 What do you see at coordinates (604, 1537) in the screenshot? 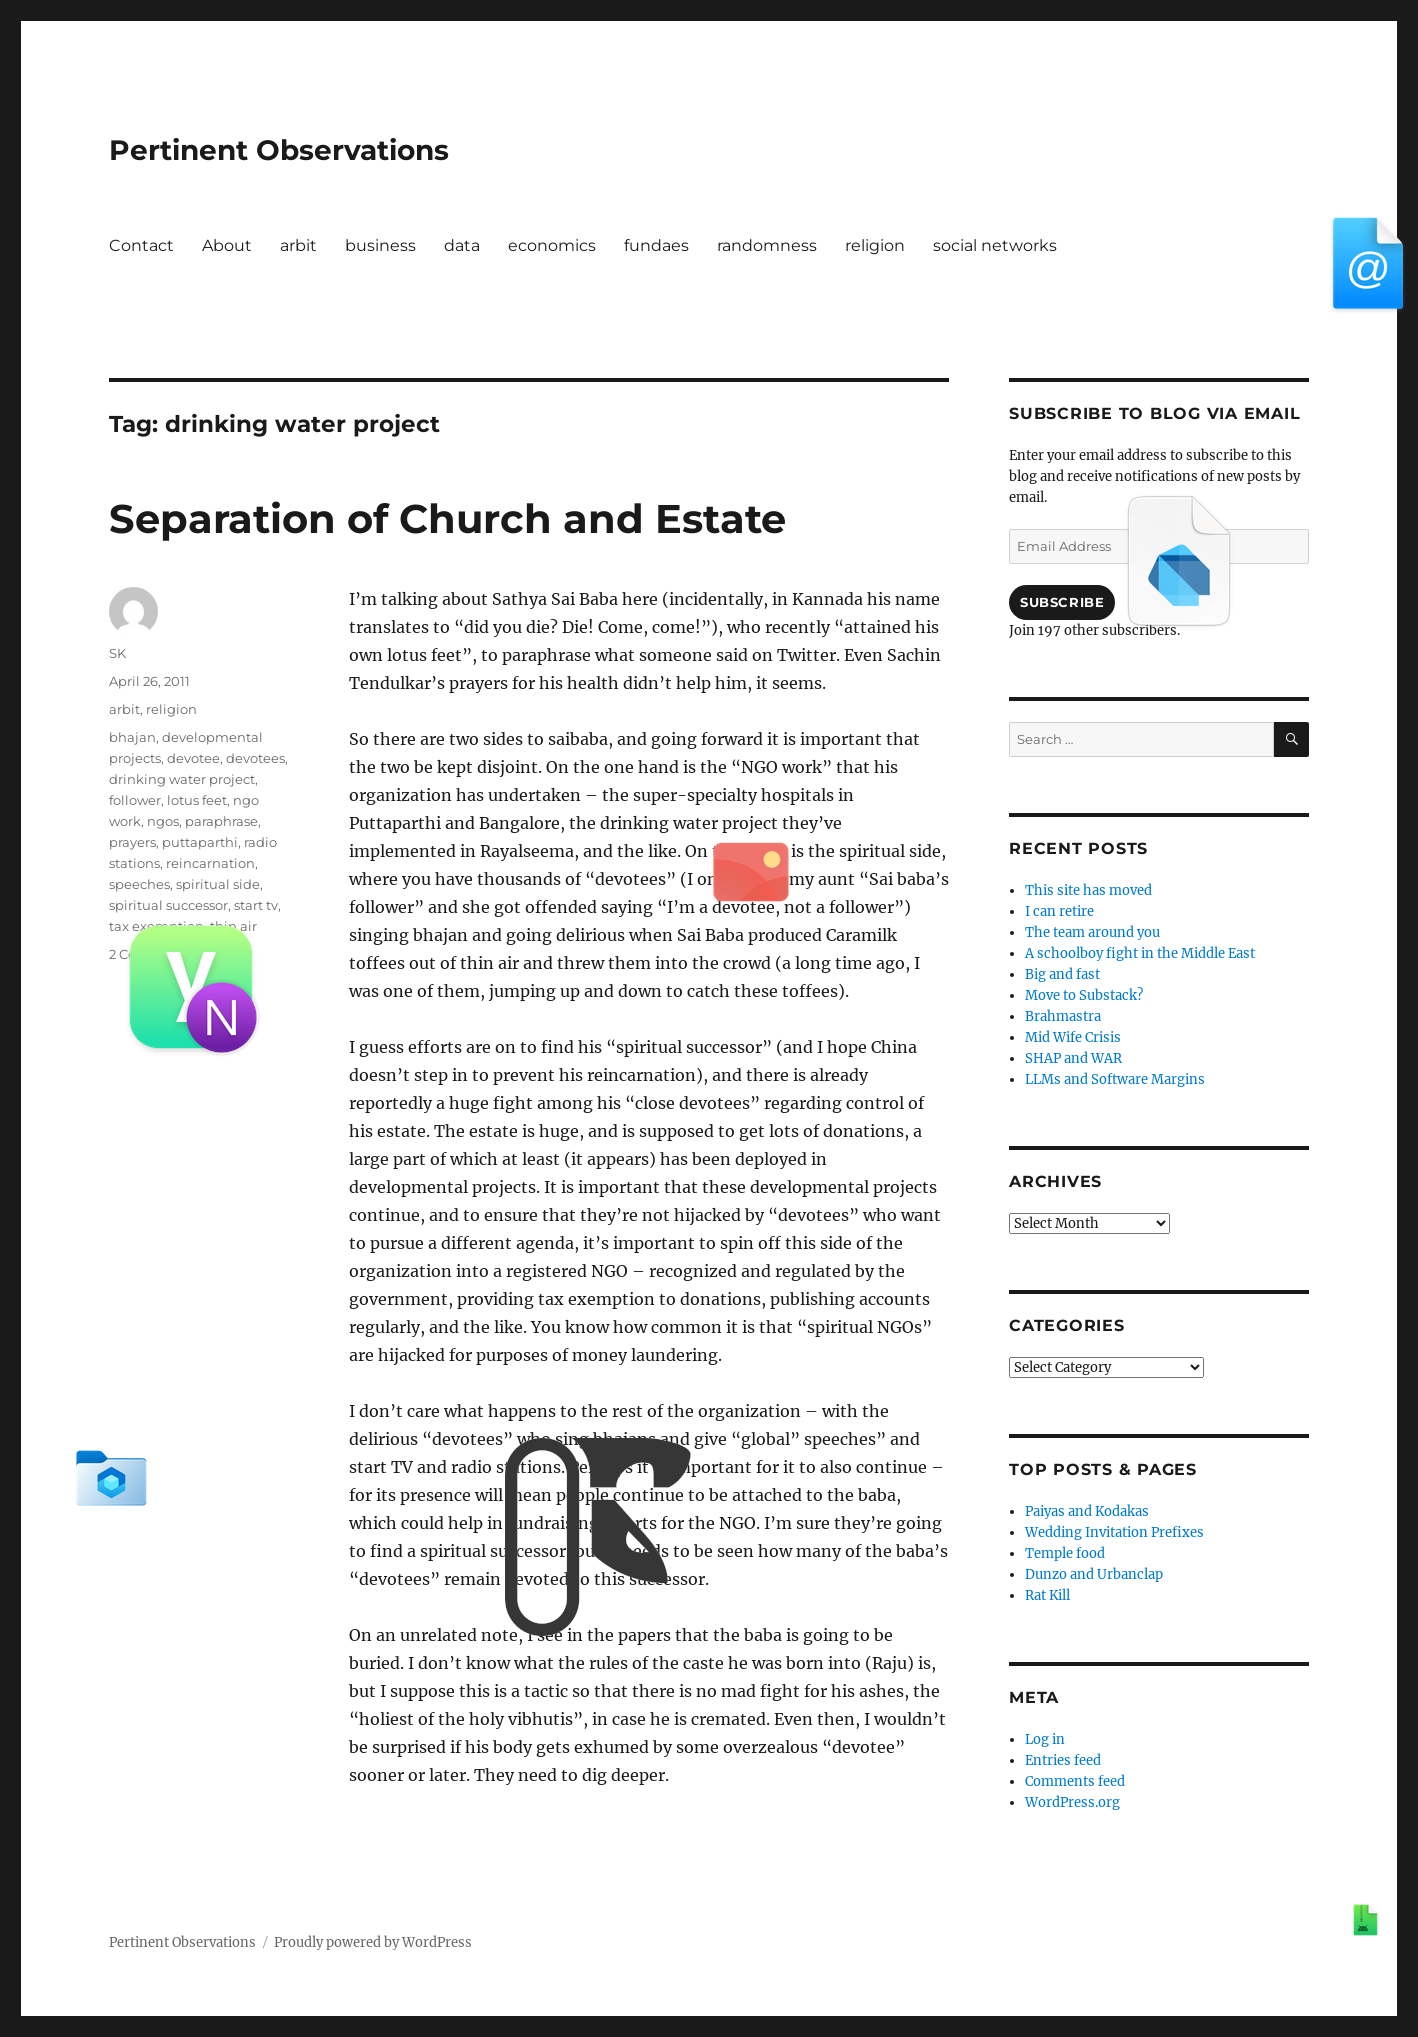
I see `access system utilities and tools` at bounding box center [604, 1537].